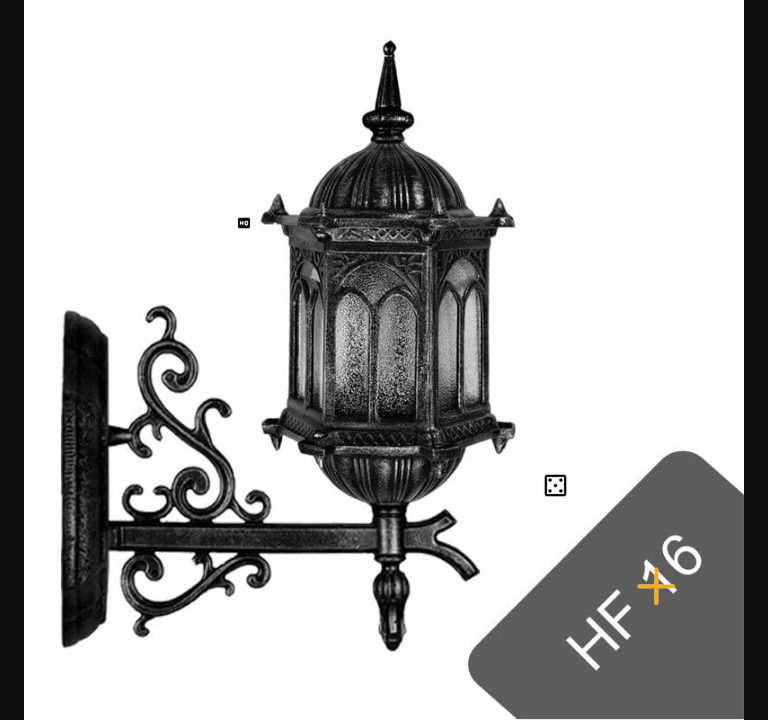 The image size is (768, 720). I want to click on add a new item, so click(657, 587).